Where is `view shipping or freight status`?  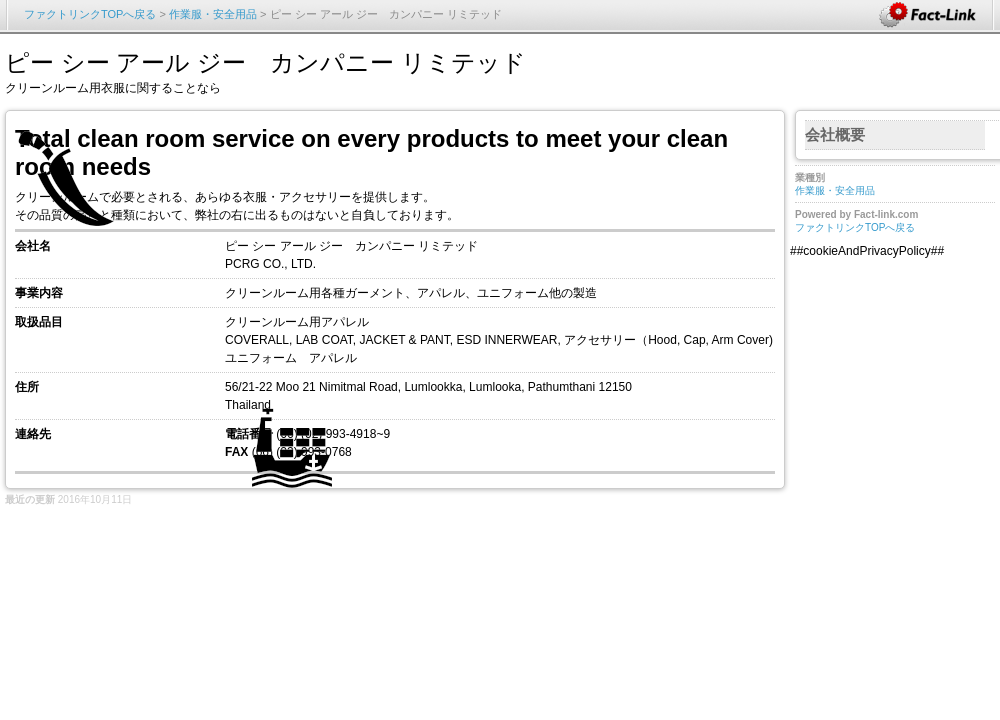
view shipping or freight status is located at coordinates (292, 448).